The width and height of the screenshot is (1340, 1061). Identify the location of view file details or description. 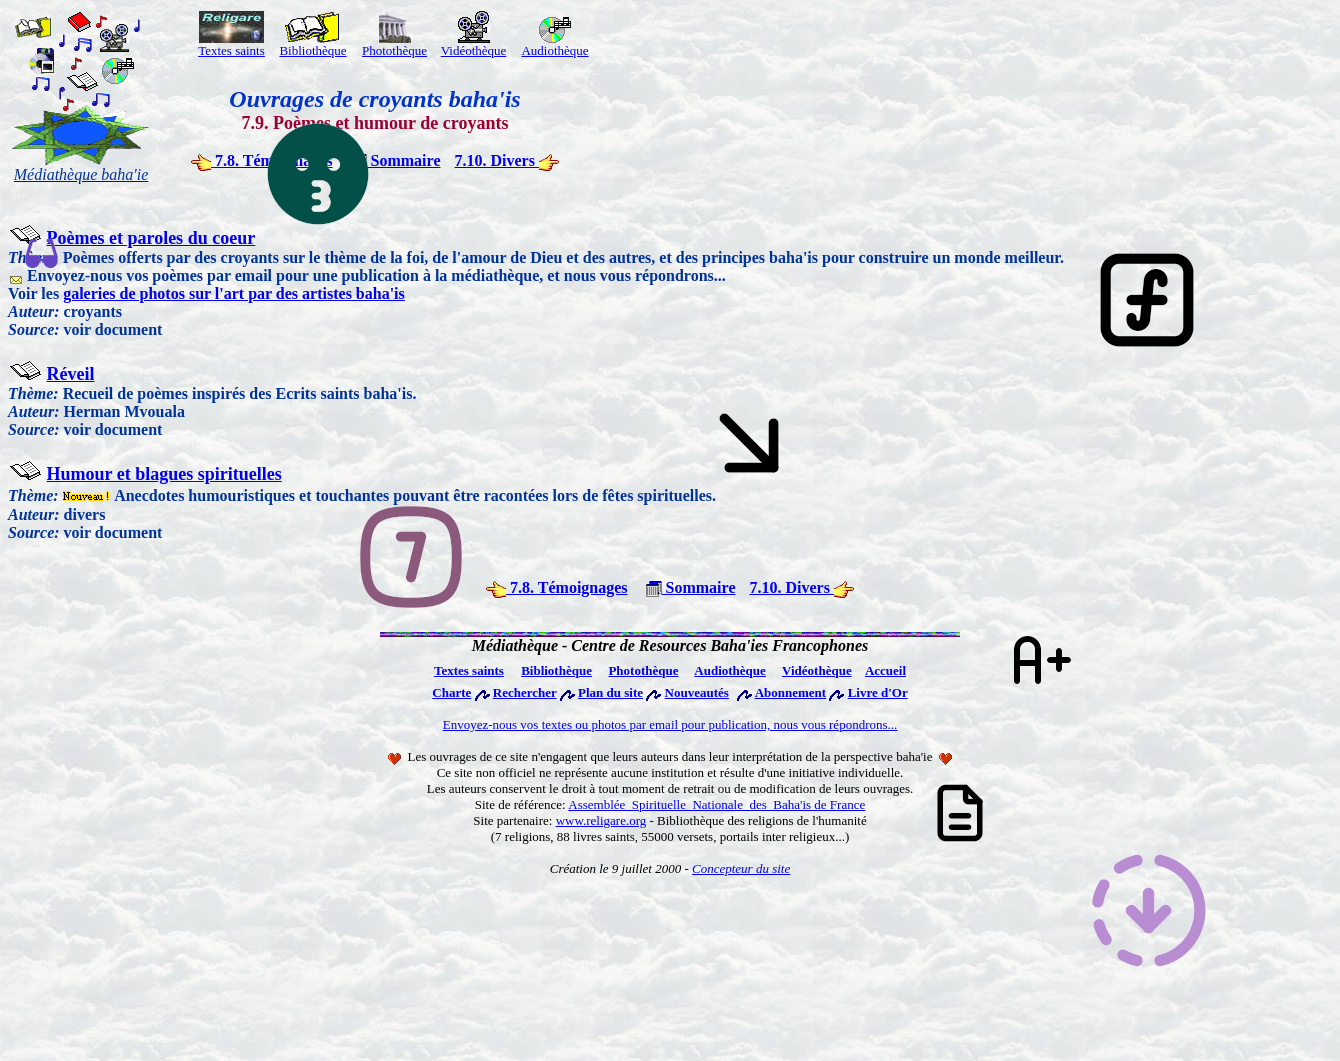
(960, 813).